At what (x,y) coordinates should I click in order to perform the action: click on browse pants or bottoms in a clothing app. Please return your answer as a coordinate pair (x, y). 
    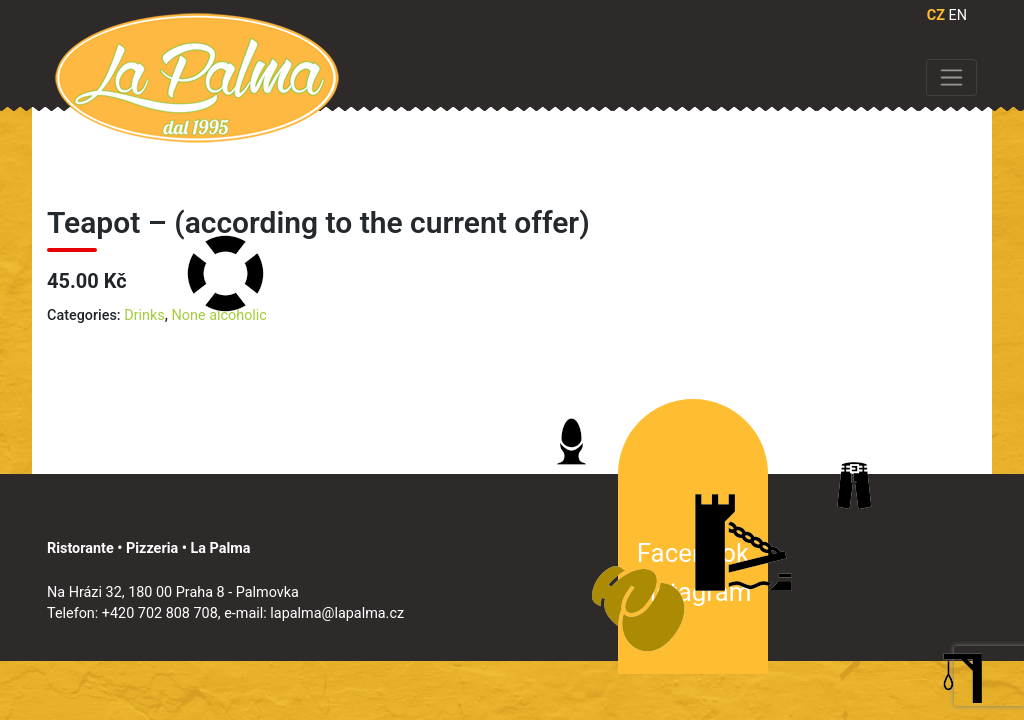
    Looking at the image, I should click on (853, 485).